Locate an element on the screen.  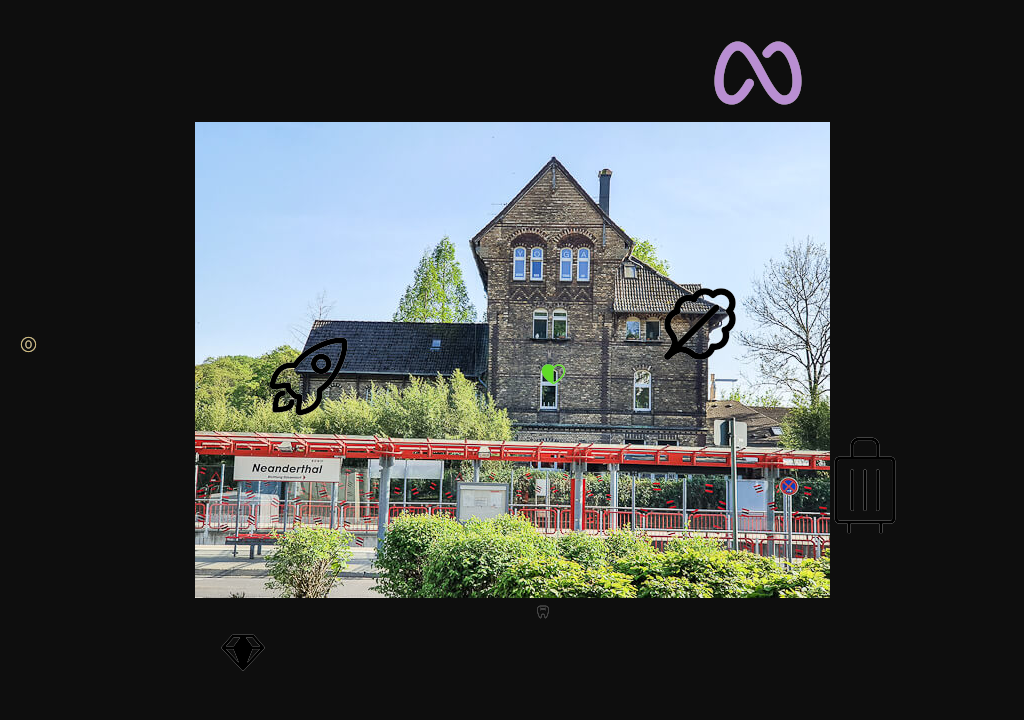
indicates partial like or favorite status is located at coordinates (553, 373).